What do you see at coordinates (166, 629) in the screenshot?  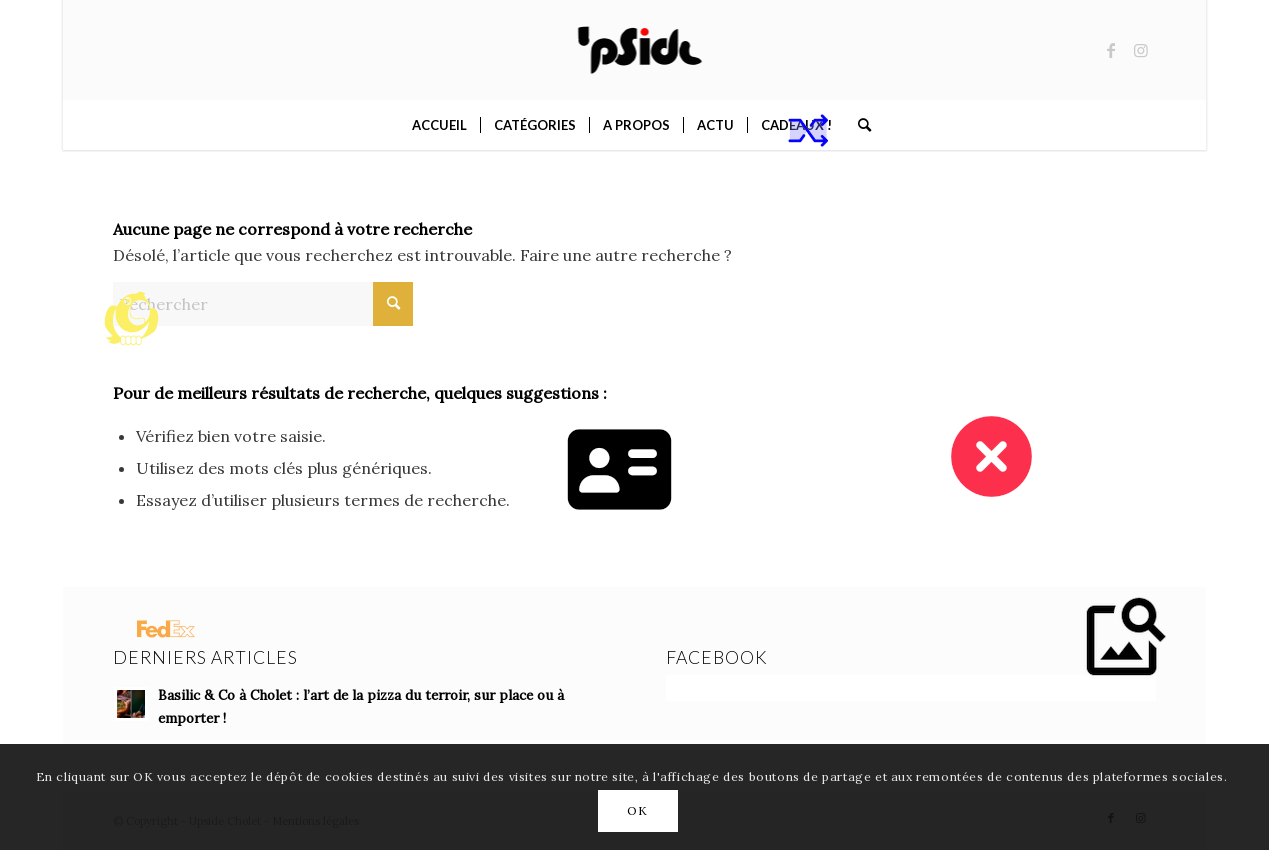 I see `fedex shipping or delivery services` at bounding box center [166, 629].